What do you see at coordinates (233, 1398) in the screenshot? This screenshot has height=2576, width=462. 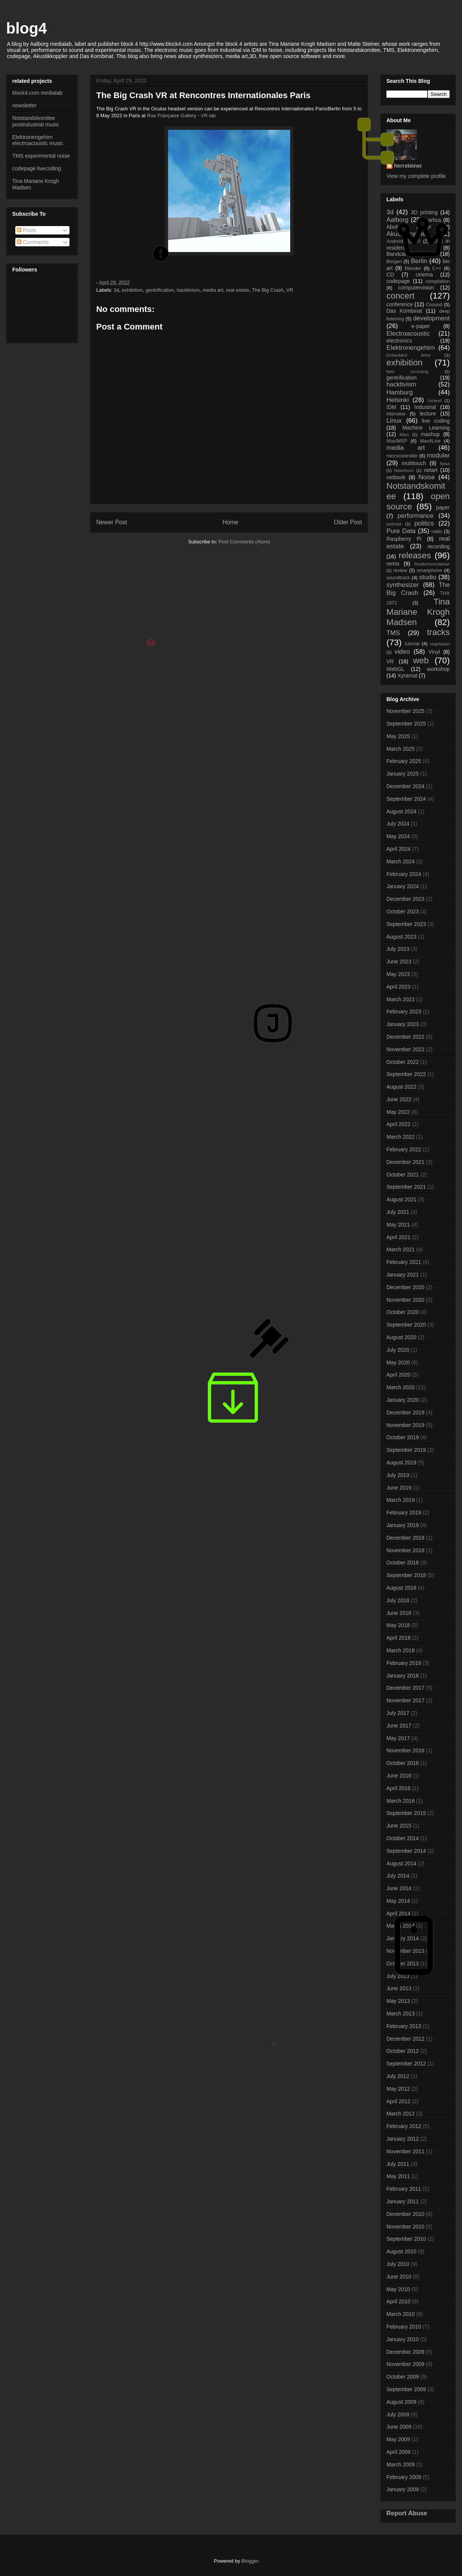 I see `download to storage or archive` at bounding box center [233, 1398].